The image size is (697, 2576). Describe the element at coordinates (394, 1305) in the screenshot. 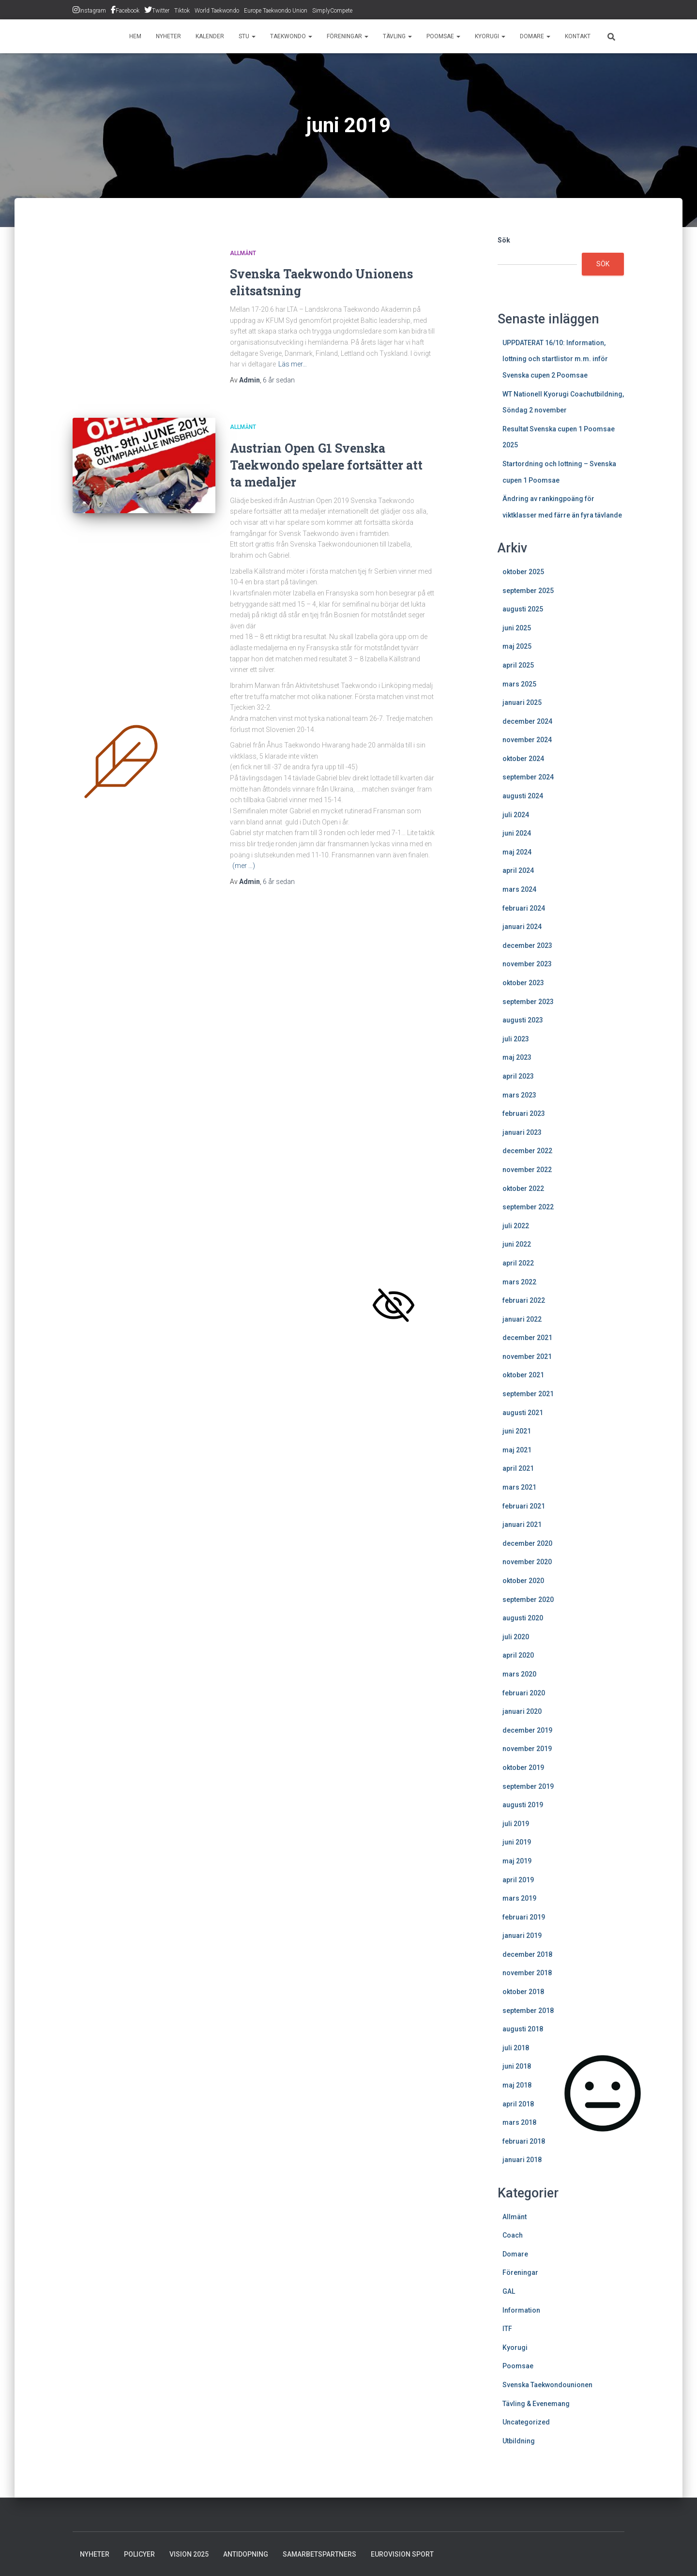

I see `hide password or sensitive content` at that location.